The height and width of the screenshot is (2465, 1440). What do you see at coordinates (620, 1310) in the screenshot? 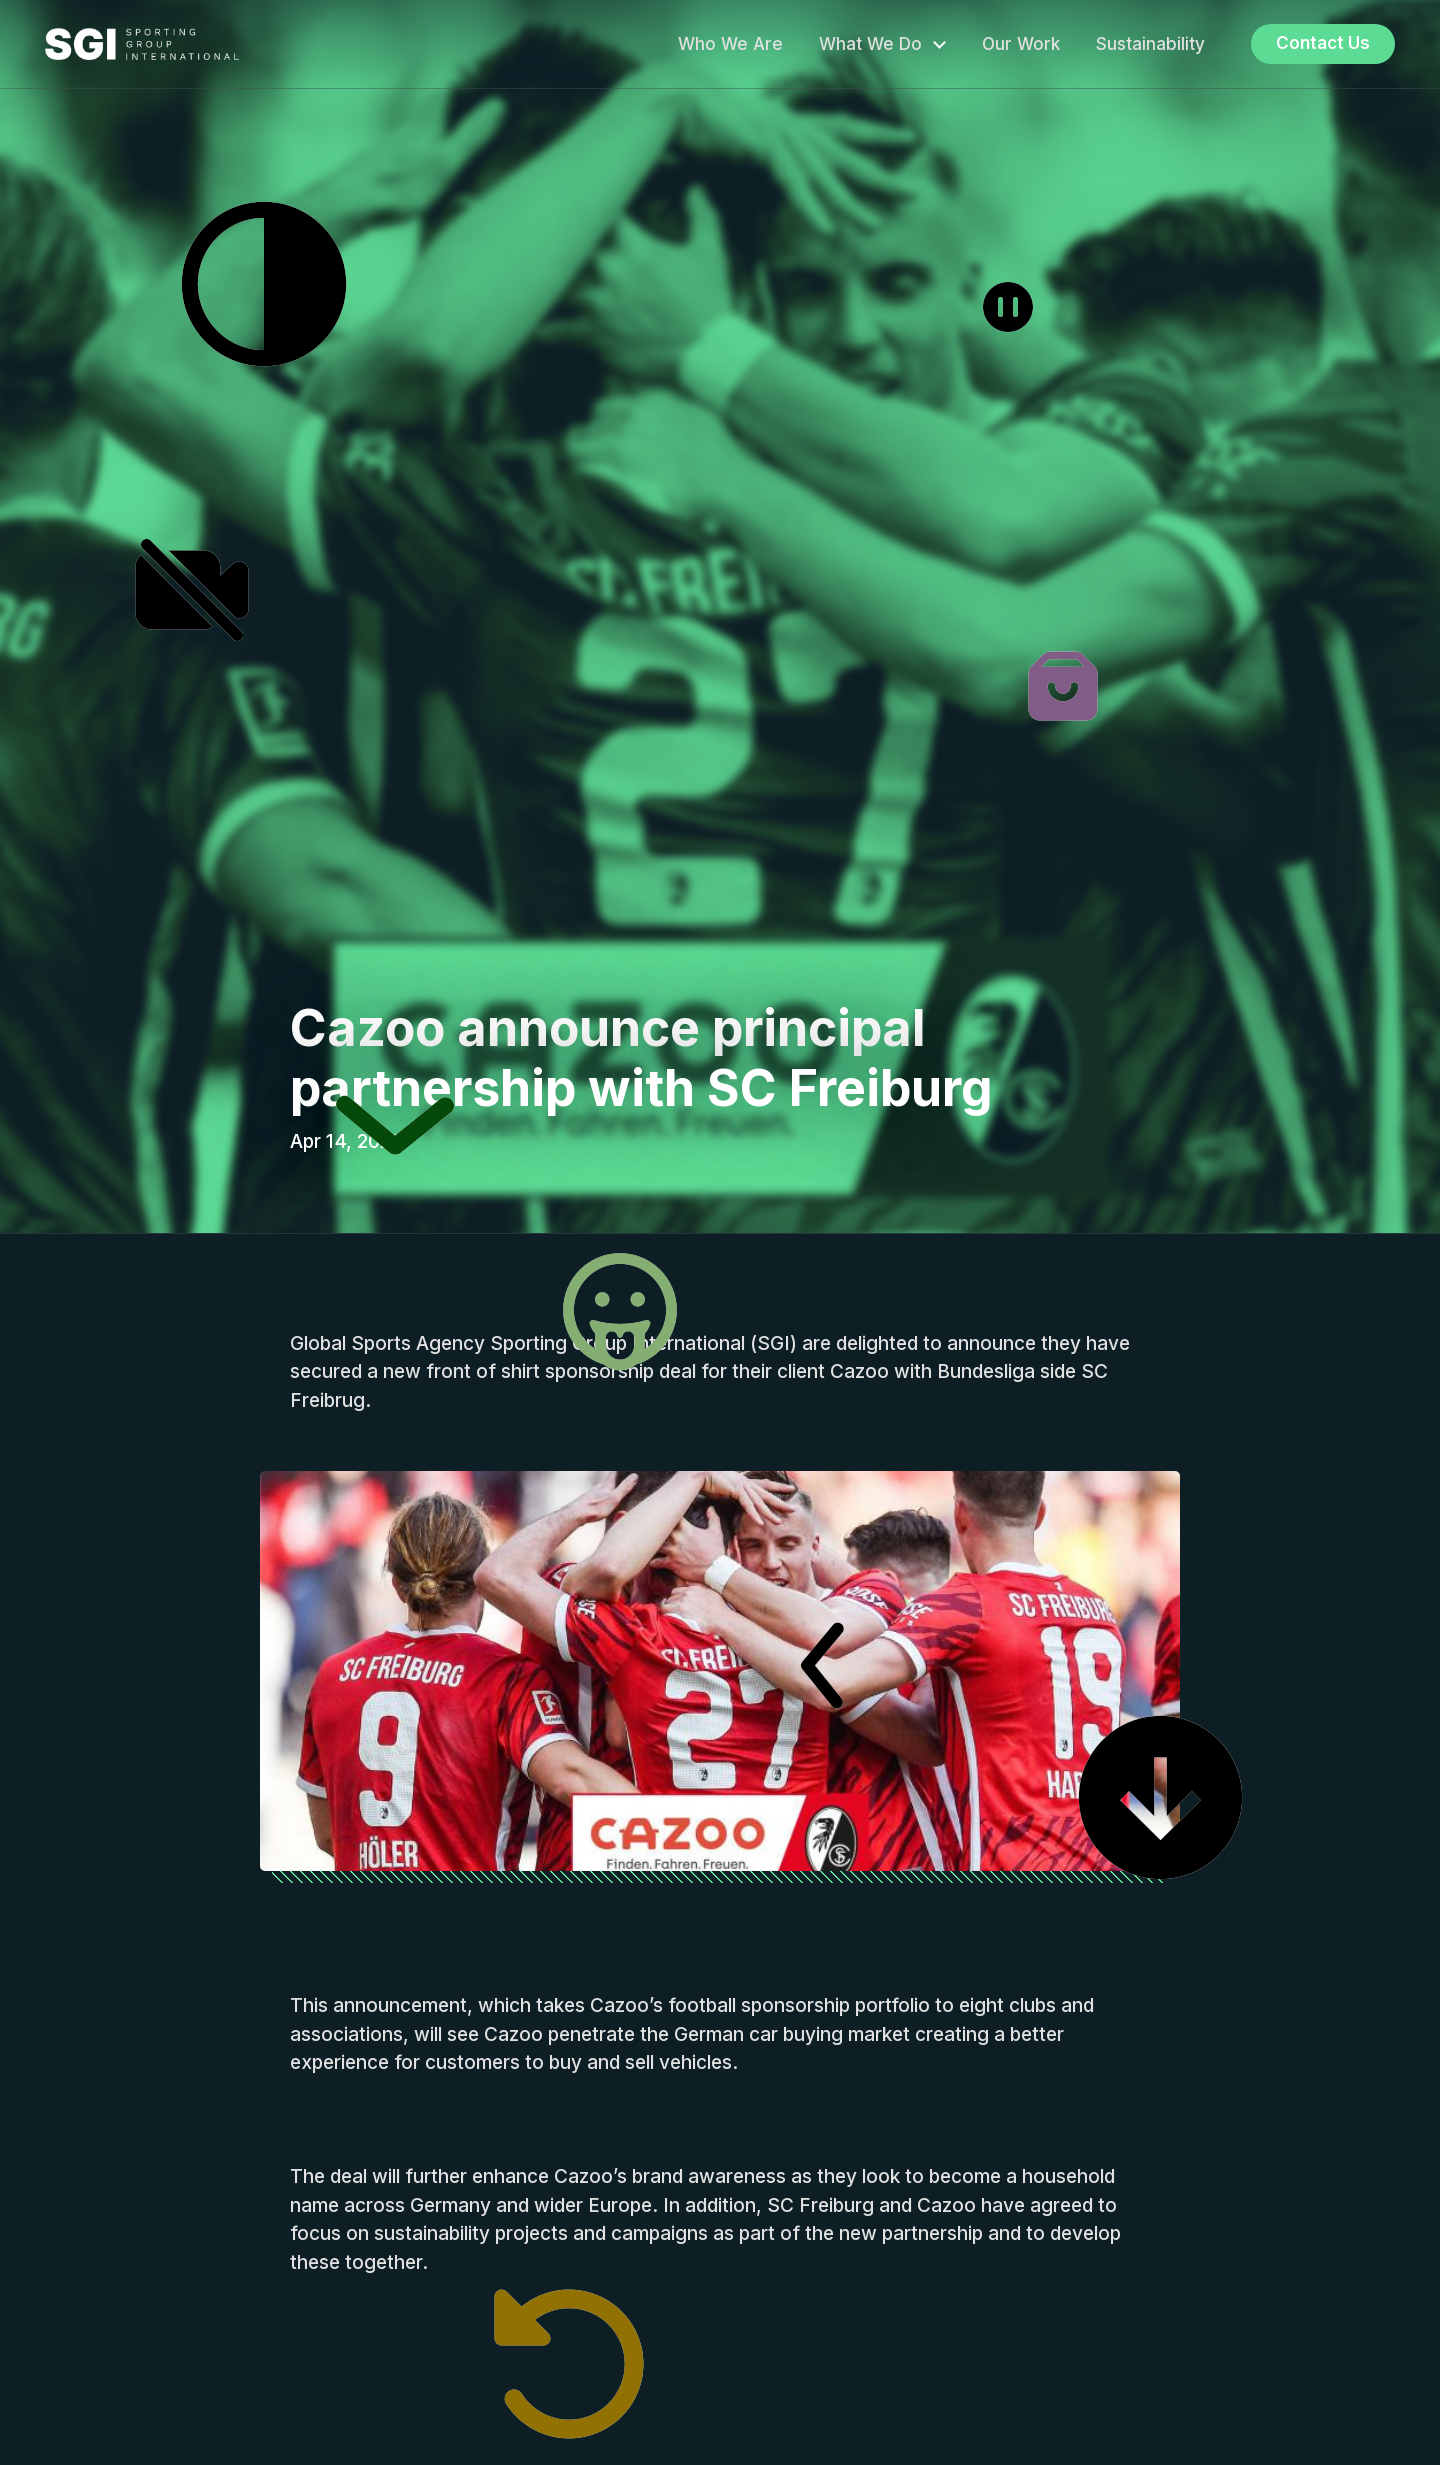
I see `react with a playful or silly emoji` at bounding box center [620, 1310].